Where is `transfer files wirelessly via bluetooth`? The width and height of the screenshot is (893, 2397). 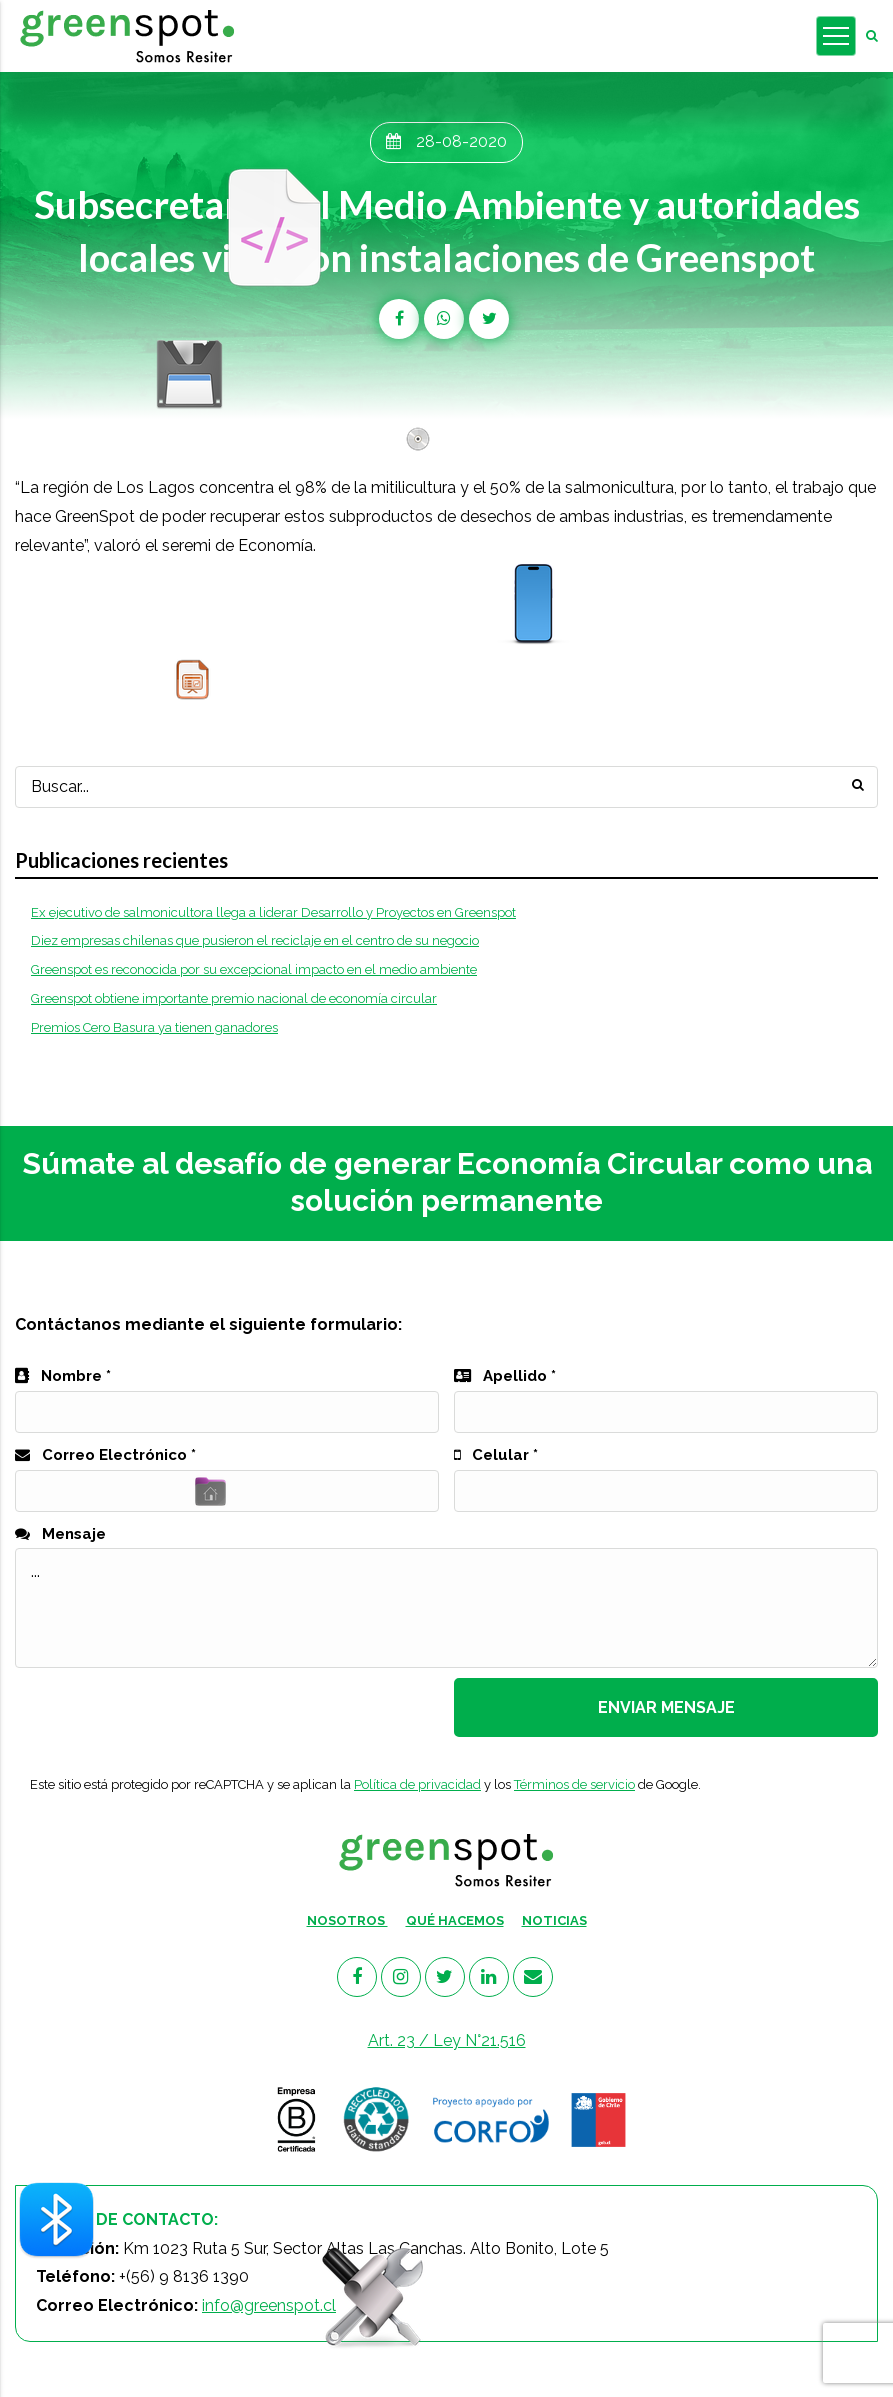
transfer files wirelessly via bluetooth is located at coordinates (56, 2219).